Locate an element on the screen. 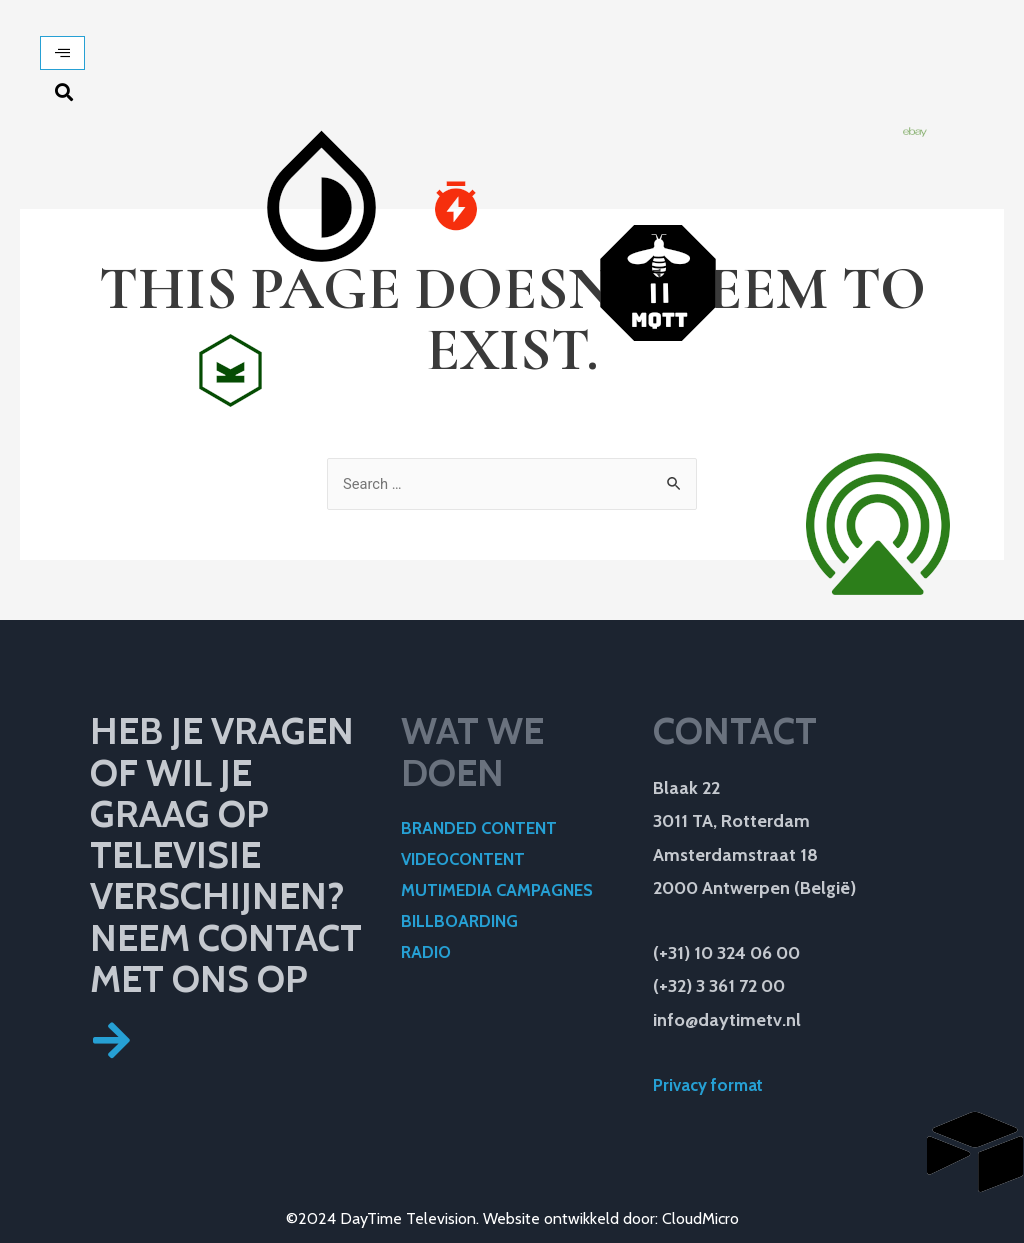 This screenshot has width=1024, height=1243. adjust color contrast settings is located at coordinates (321, 201).